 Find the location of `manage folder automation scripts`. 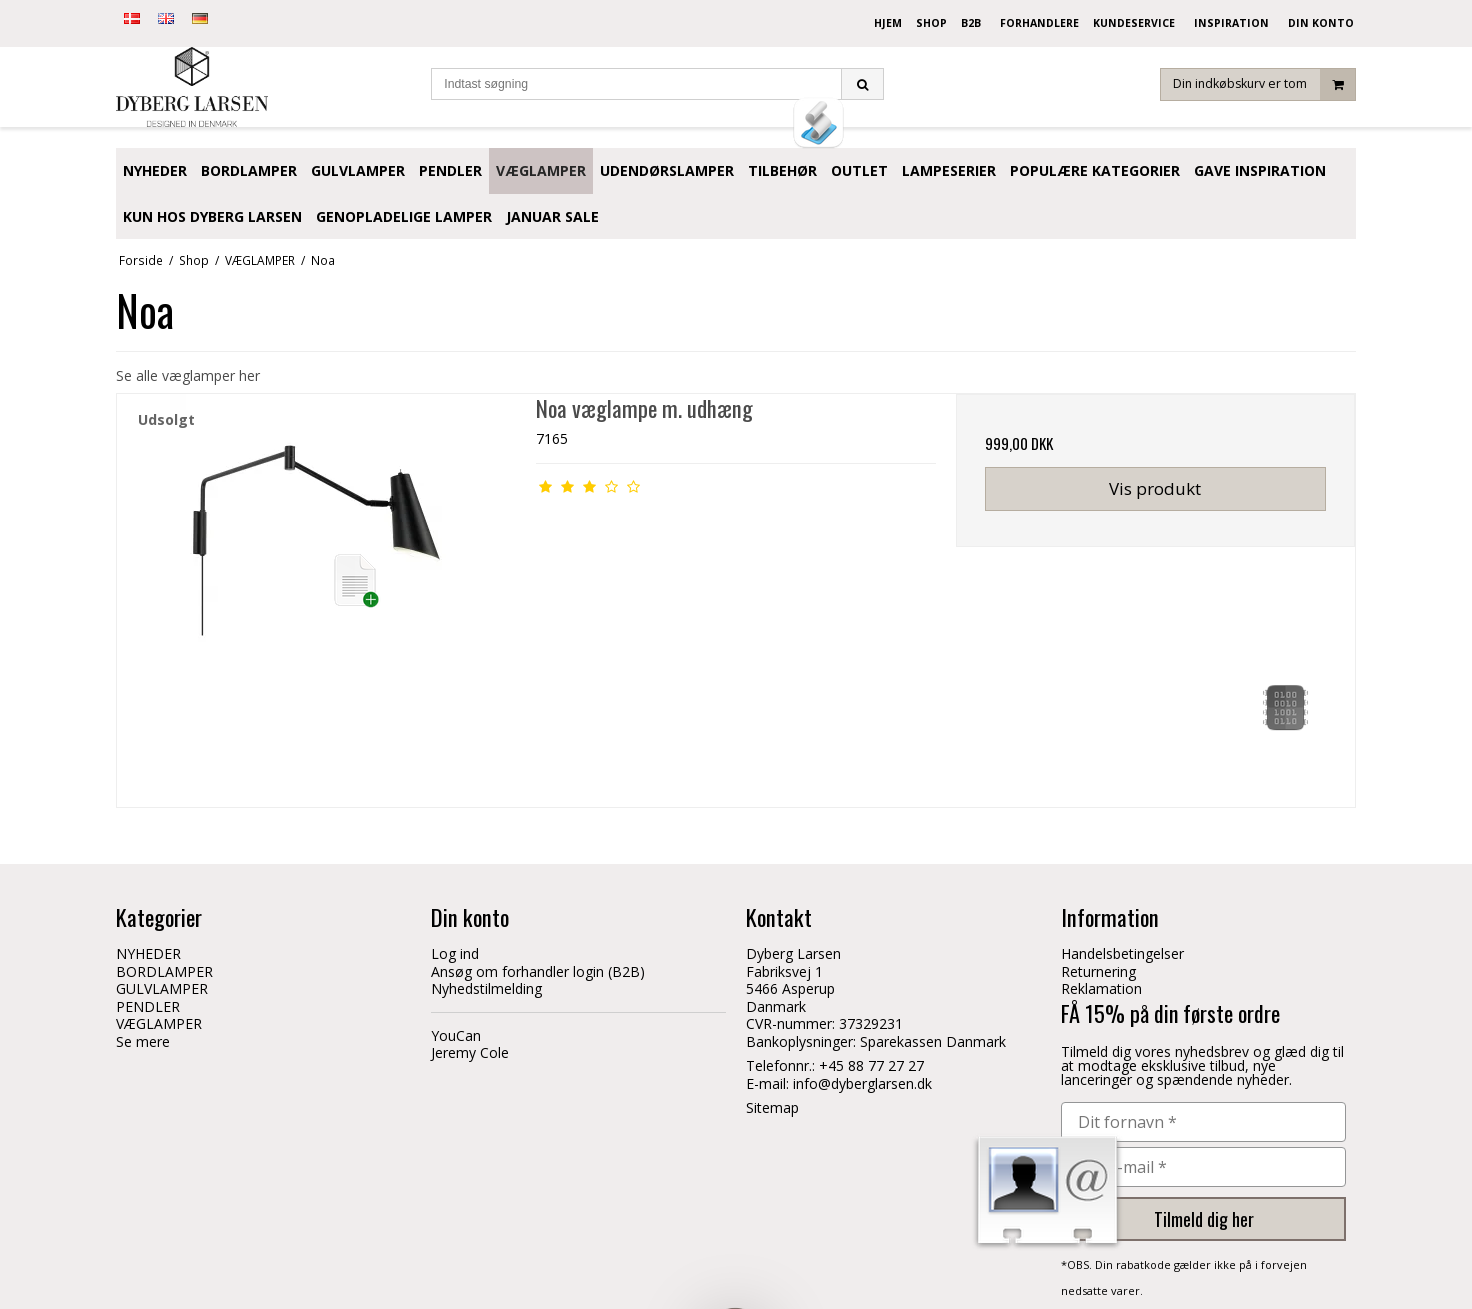

manage folder automation scripts is located at coordinates (818, 122).